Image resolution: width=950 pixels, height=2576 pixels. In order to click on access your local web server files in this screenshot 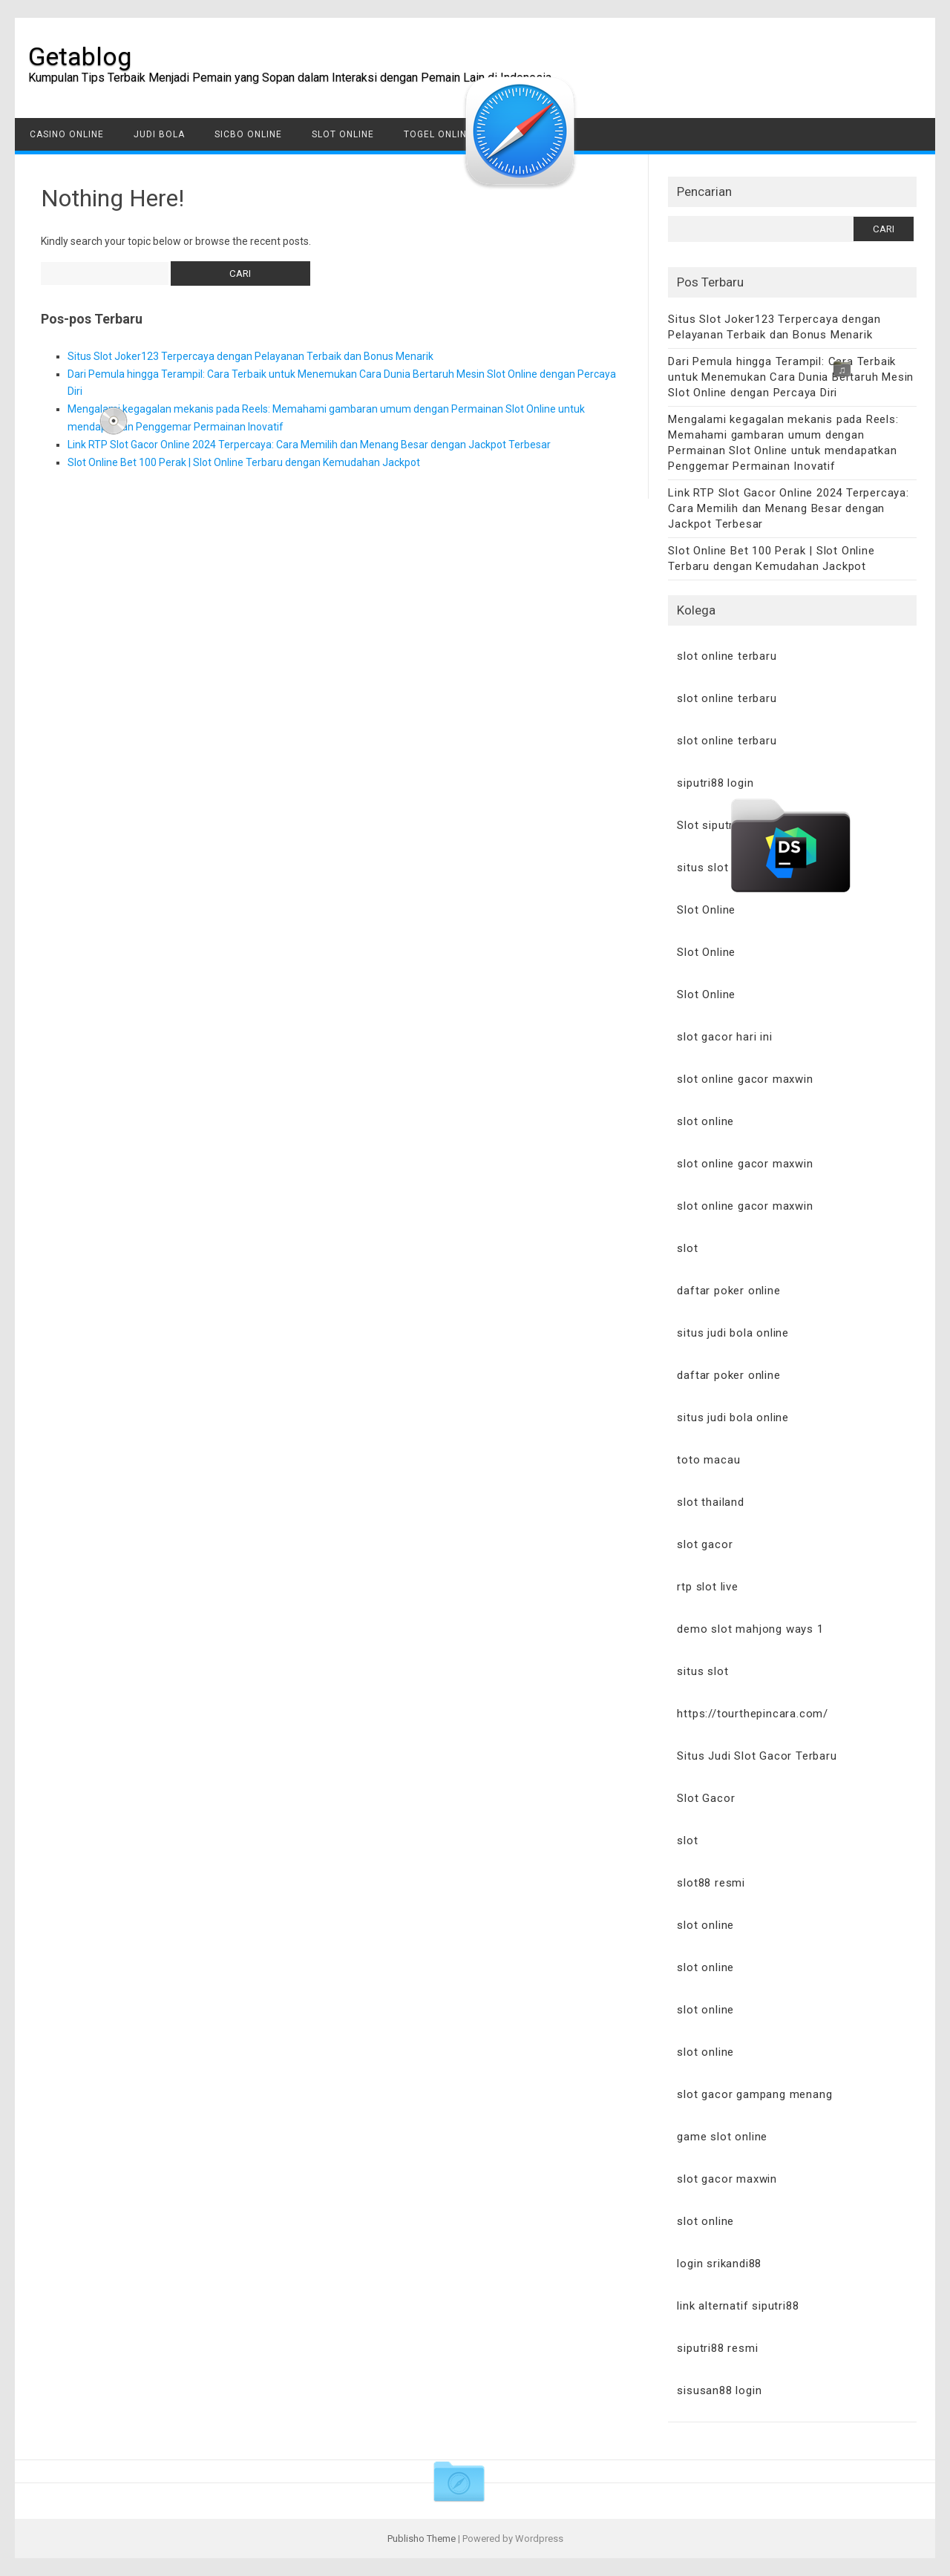, I will do `click(459, 2481)`.